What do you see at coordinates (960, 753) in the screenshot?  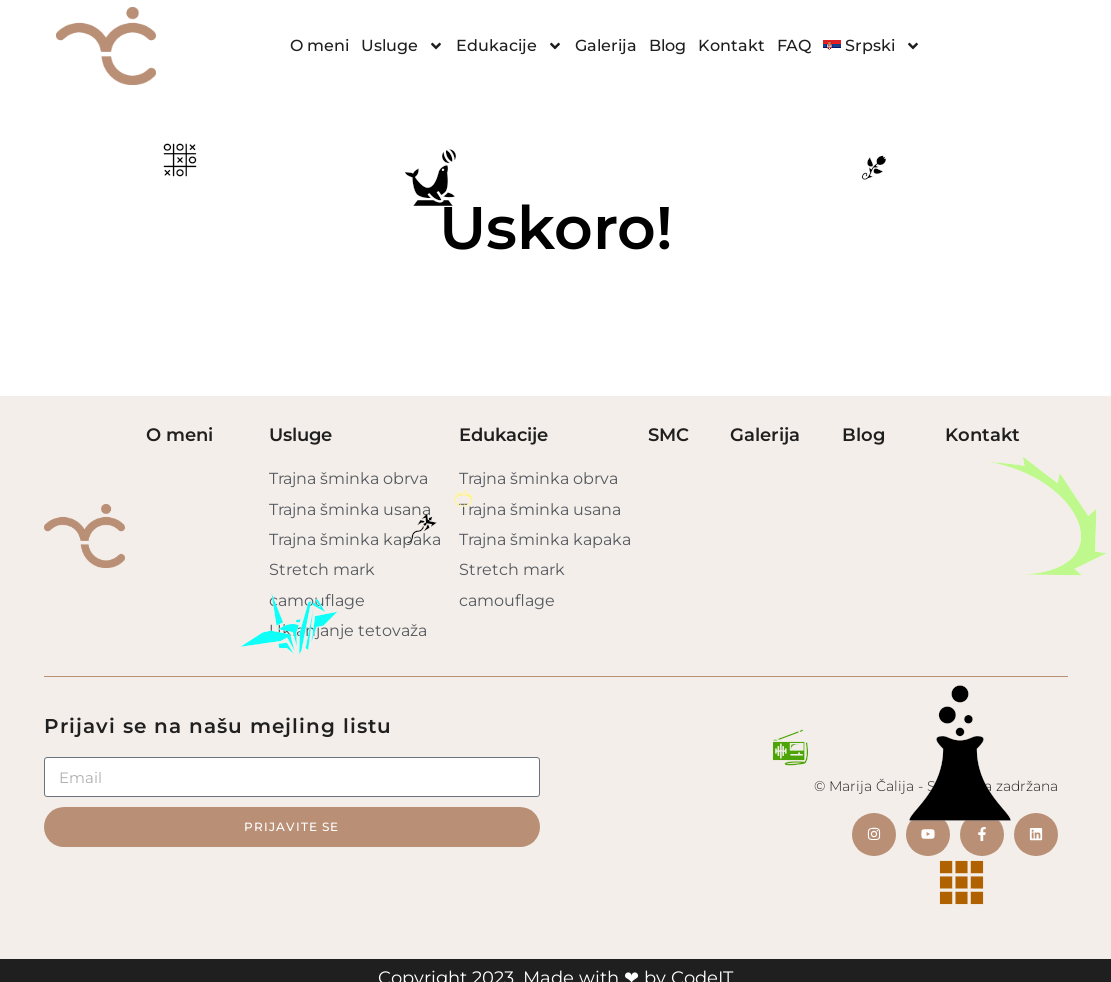 I see `indicates acid or corrosive substance in gameplay` at bounding box center [960, 753].